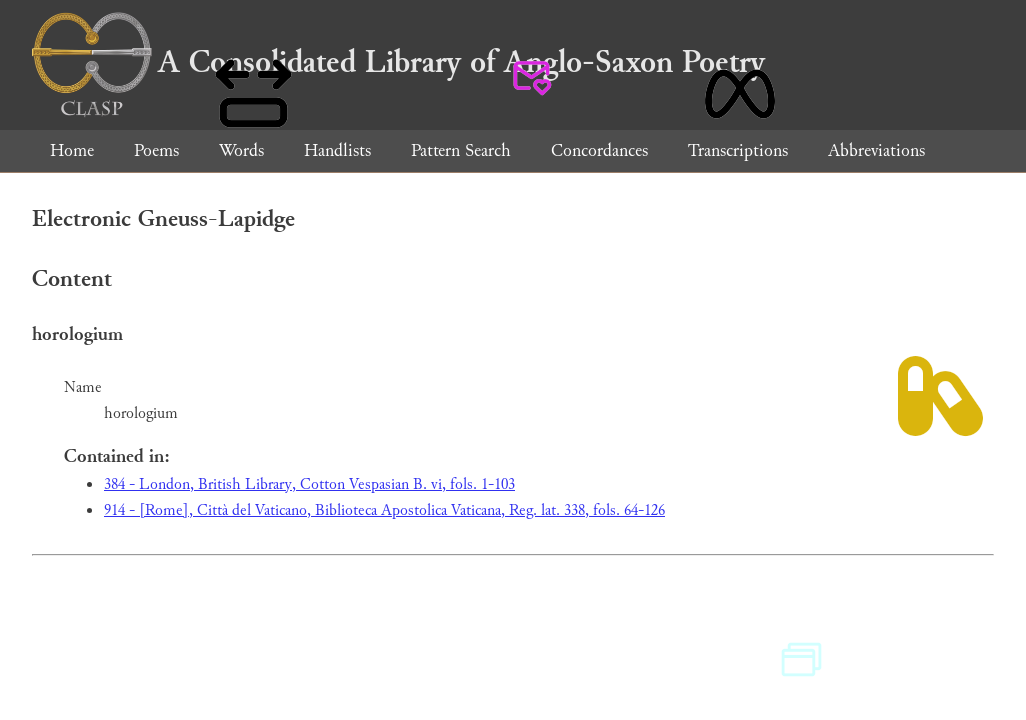 This screenshot has width=1026, height=720. What do you see at coordinates (531, 75) in the screenshot?
I see `view favorite or loved emails` at bounding box center [531, 75].